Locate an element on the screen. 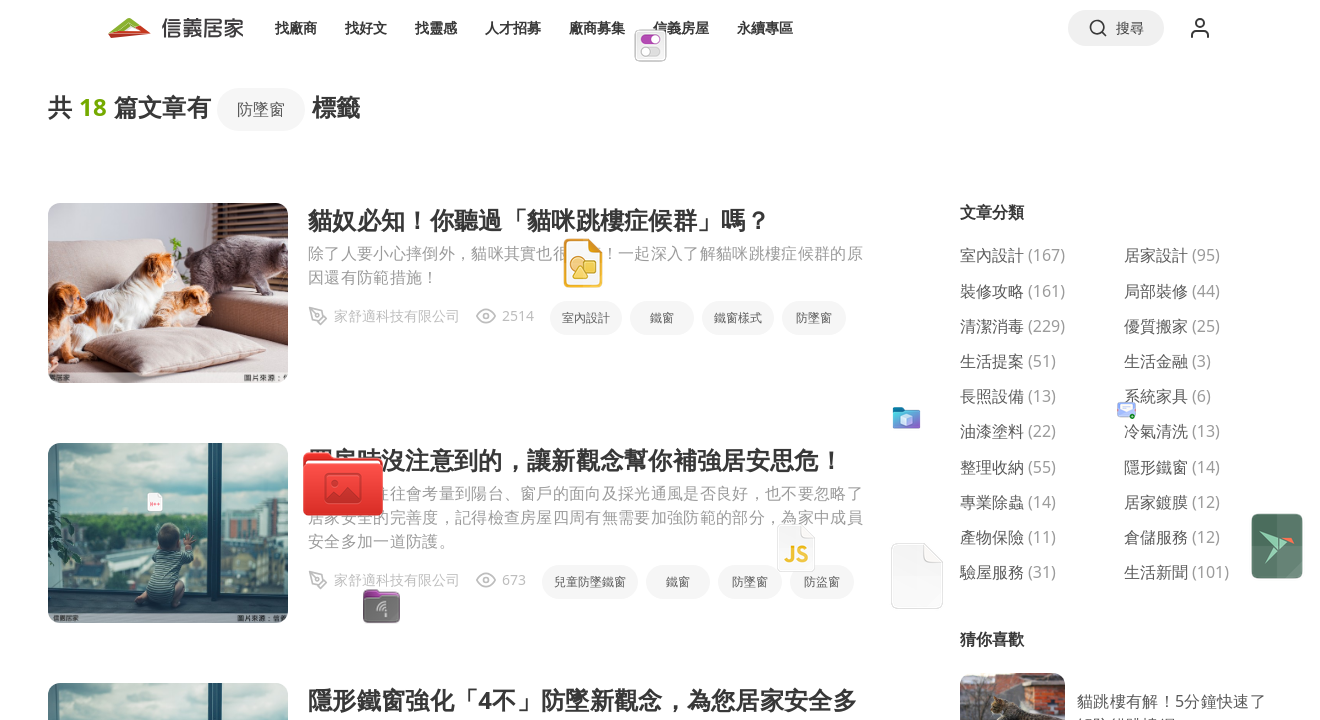 This screenshot has width=1320, height=720. indicates an empty or zero-byte file is located at coordinates (917, 576).